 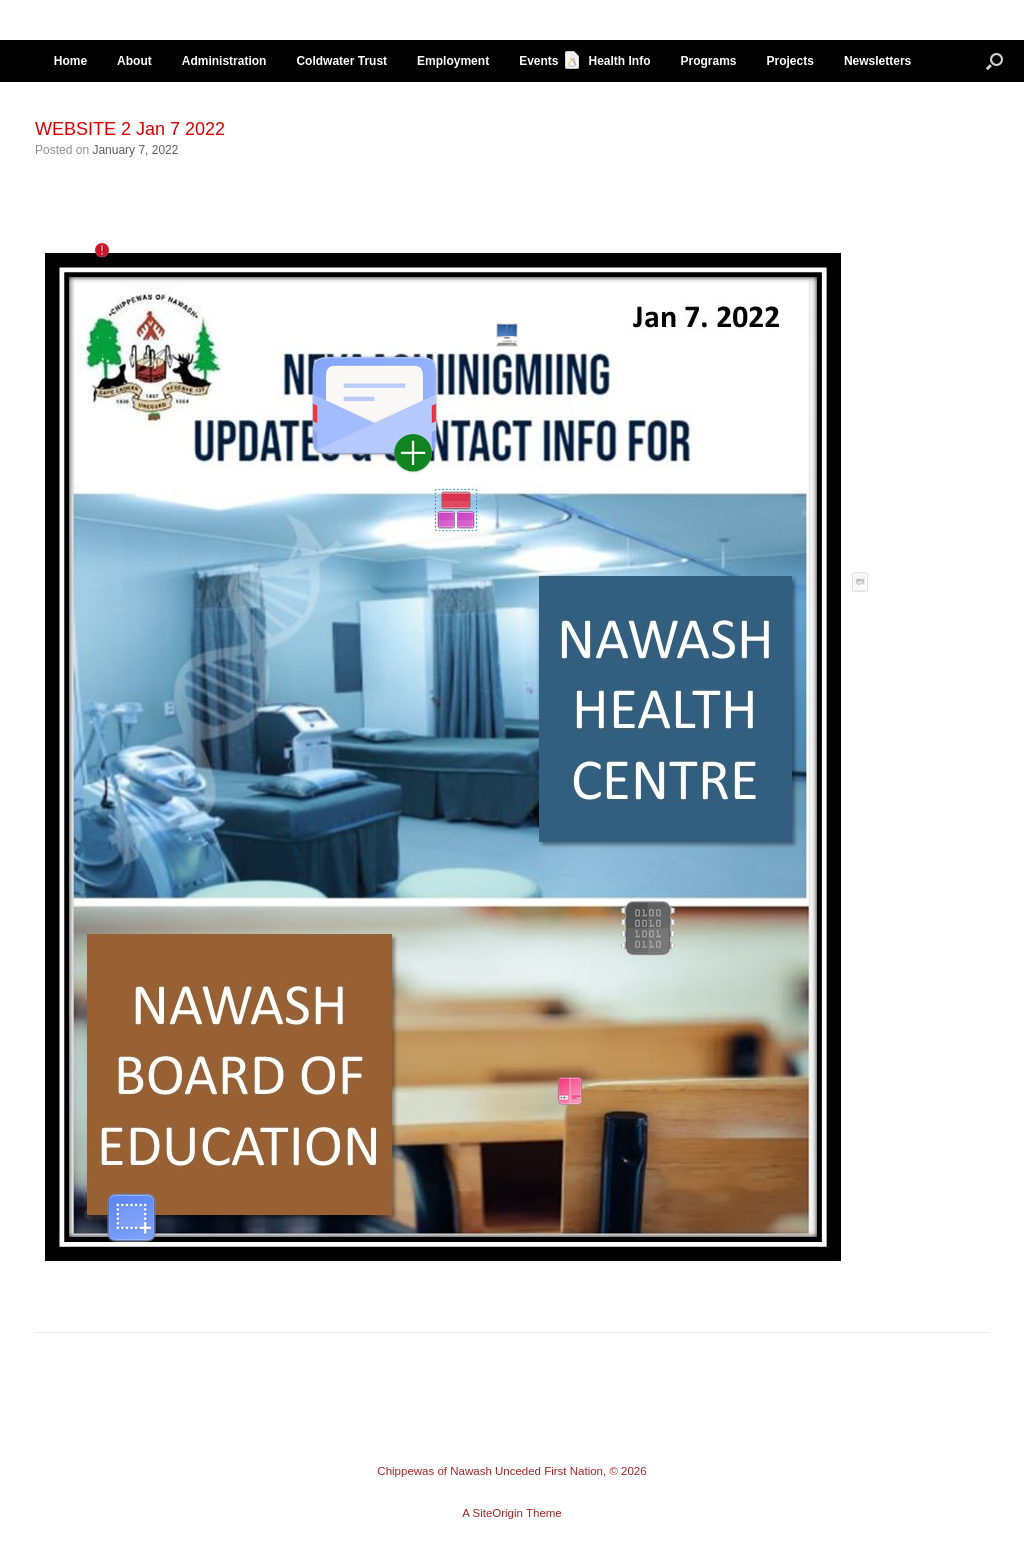 I want to click on access computer or desktop settings, so click(x=507, y=335).